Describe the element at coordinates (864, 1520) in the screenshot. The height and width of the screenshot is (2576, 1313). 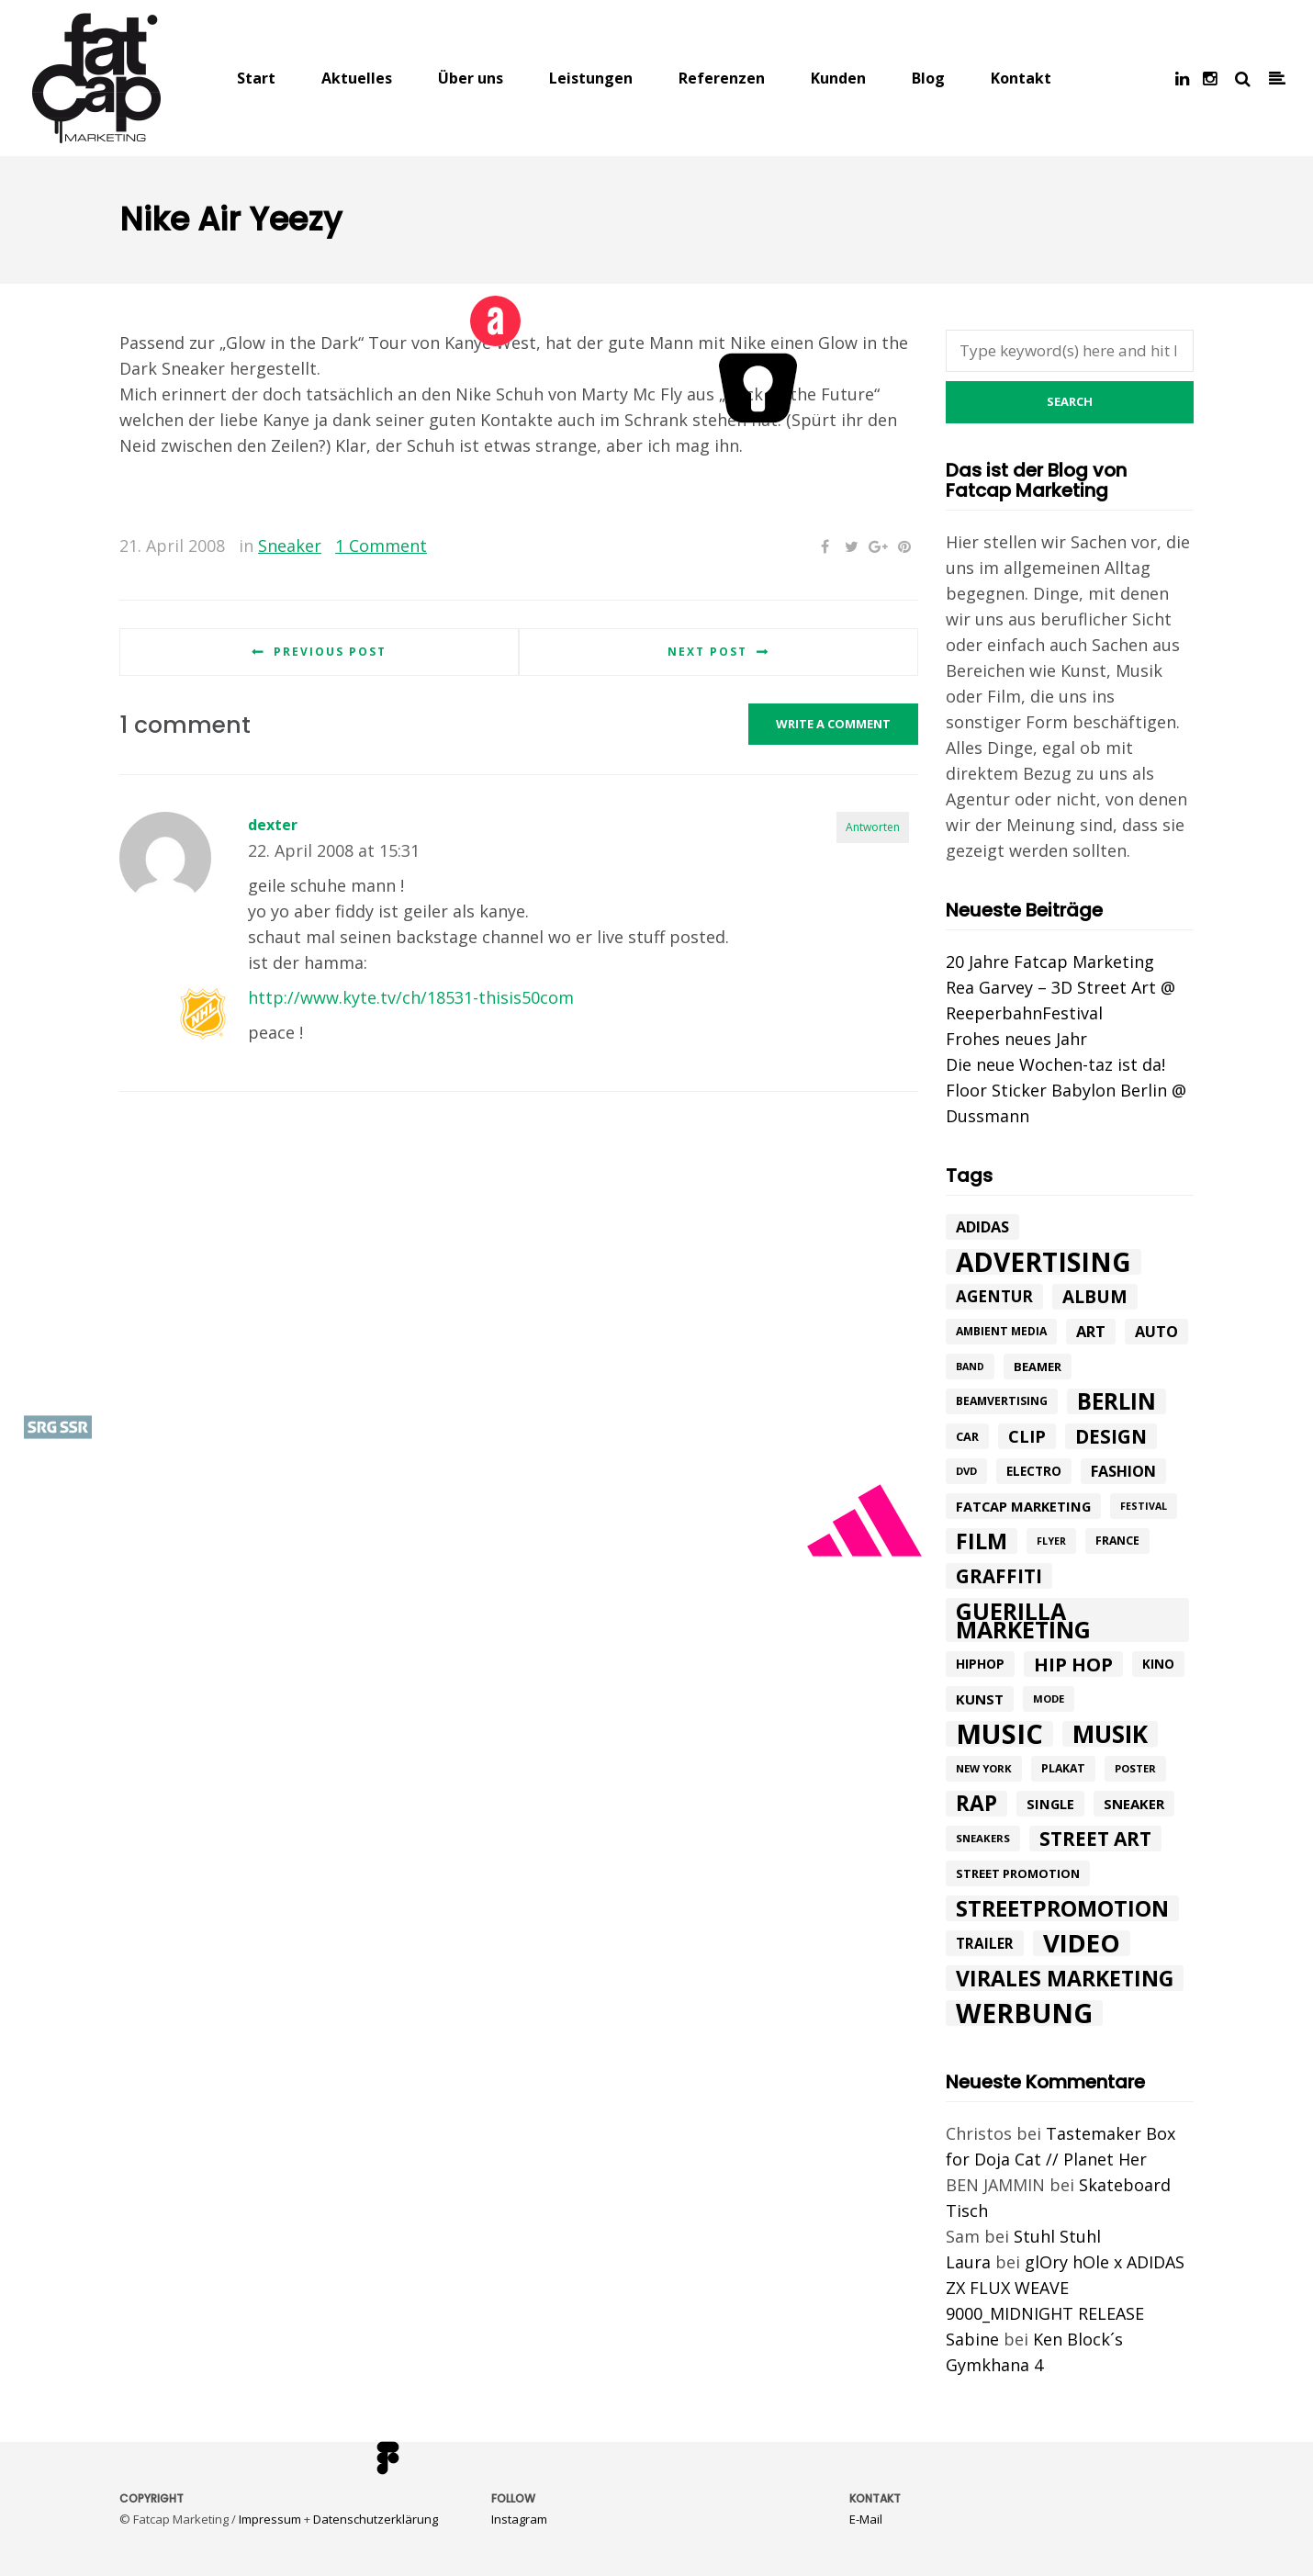
I see `adidas brand logo` at that location.